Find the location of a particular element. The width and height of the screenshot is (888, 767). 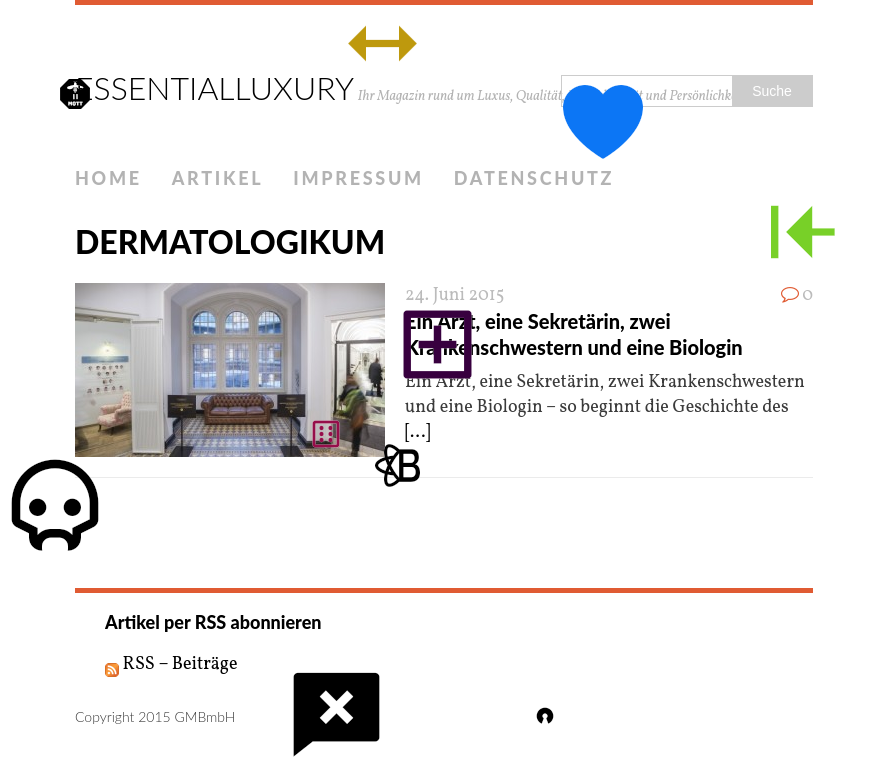

indicates dangerous or hazardous content is located at coordinates (55, 503).